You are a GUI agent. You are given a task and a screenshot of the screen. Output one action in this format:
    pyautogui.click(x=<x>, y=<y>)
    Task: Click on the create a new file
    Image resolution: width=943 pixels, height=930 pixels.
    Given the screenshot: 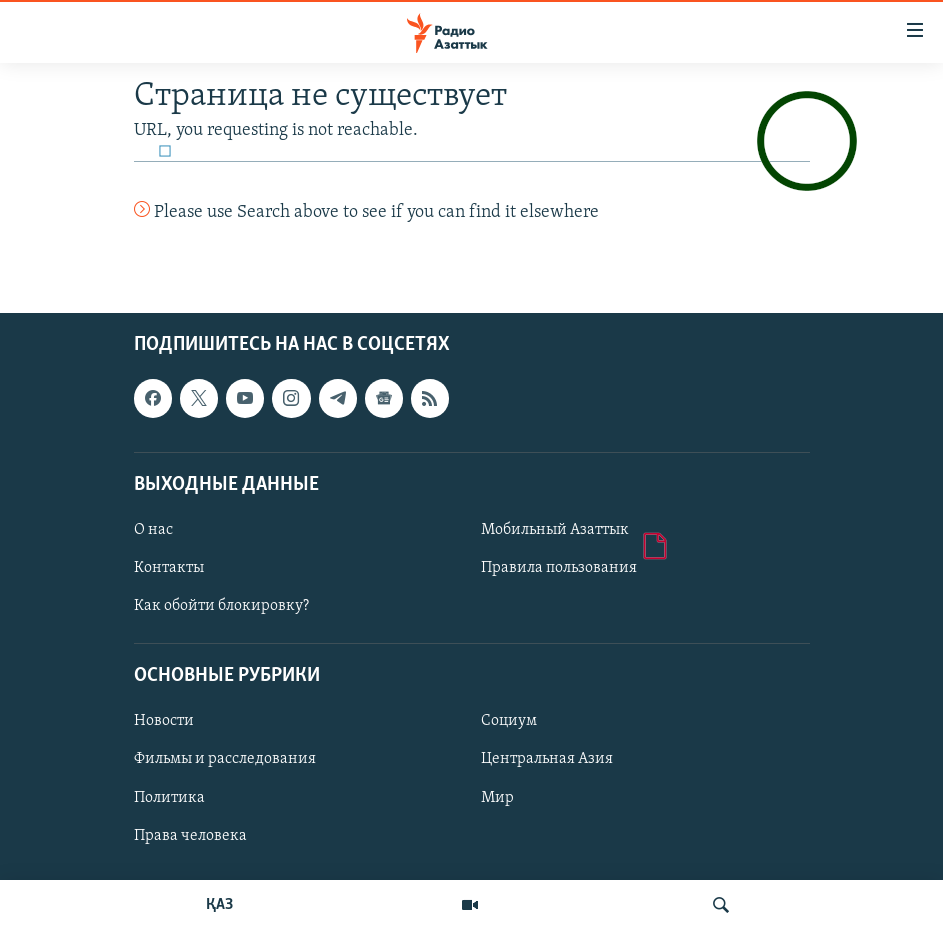 What is the action you would take?
    pyautogui.click(x=655, y=546)
    